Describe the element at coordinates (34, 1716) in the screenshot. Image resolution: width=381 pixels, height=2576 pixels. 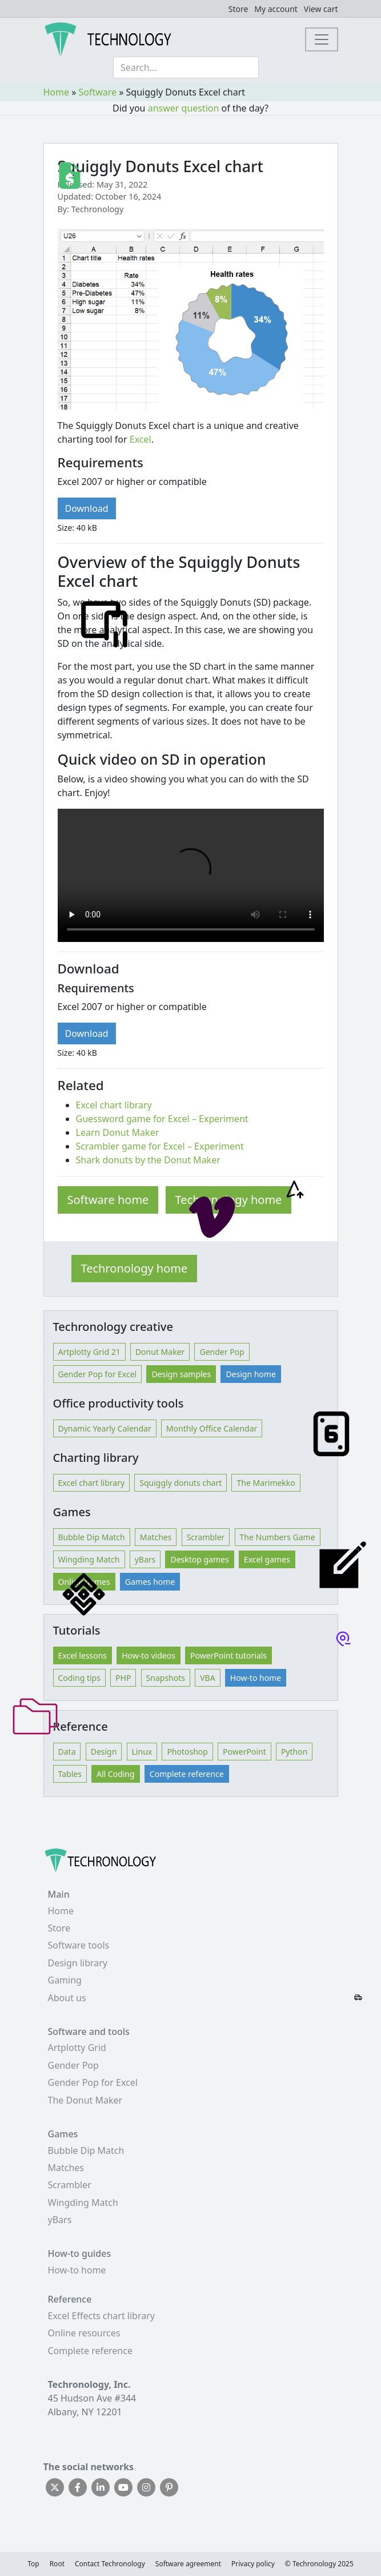
I see `browse all folders` at that location.